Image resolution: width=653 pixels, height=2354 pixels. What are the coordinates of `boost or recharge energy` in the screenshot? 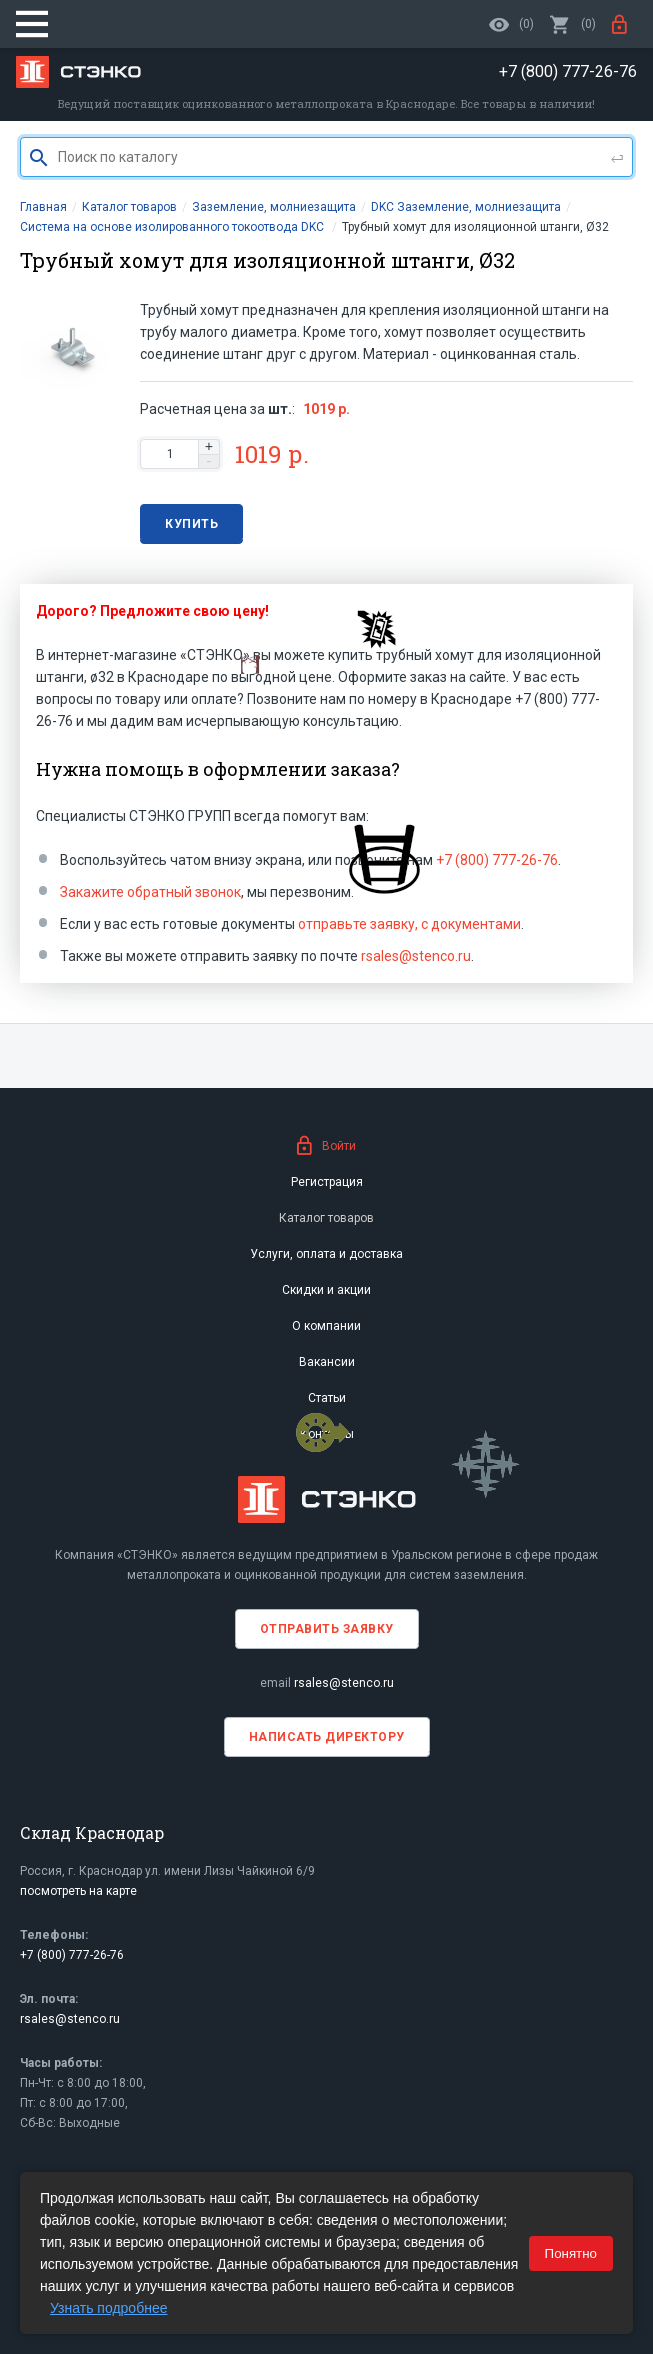 It's located at (376, 629).